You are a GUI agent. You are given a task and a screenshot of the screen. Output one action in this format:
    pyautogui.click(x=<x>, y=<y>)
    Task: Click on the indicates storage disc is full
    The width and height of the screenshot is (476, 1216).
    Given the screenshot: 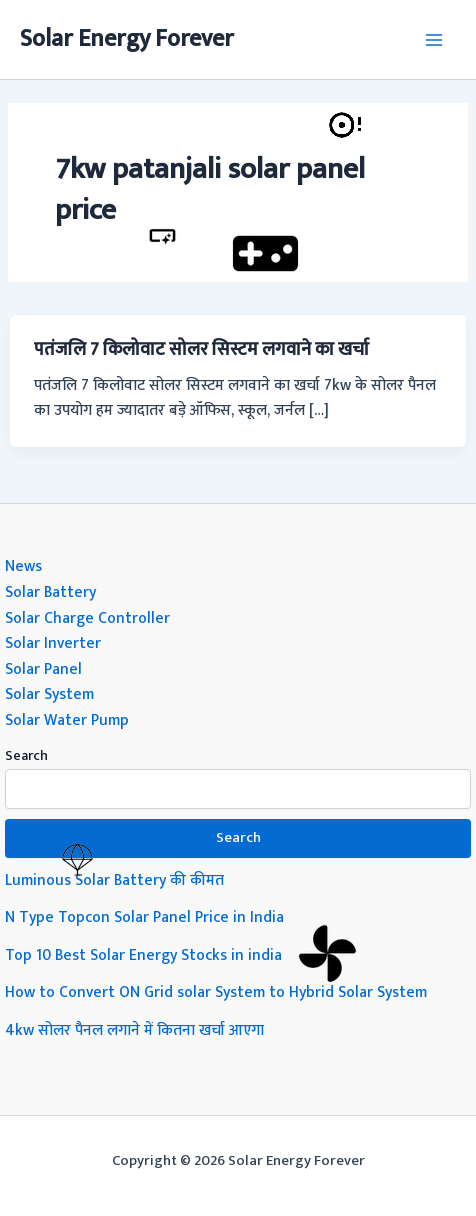 What is the action you would take?
    pyautogui.click(x=345, y=125)
    